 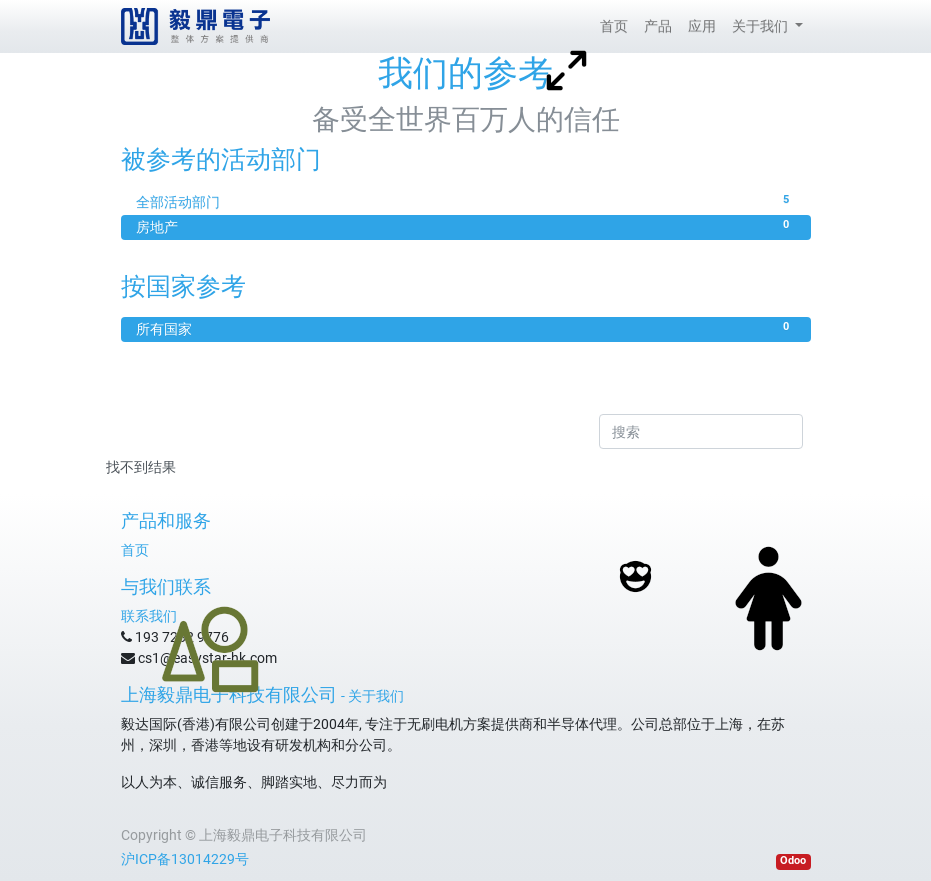 What do you see at coordinates (768, 598) in the screenshot?
I see `women's restroom indicator` at bounding box center [768, 598].